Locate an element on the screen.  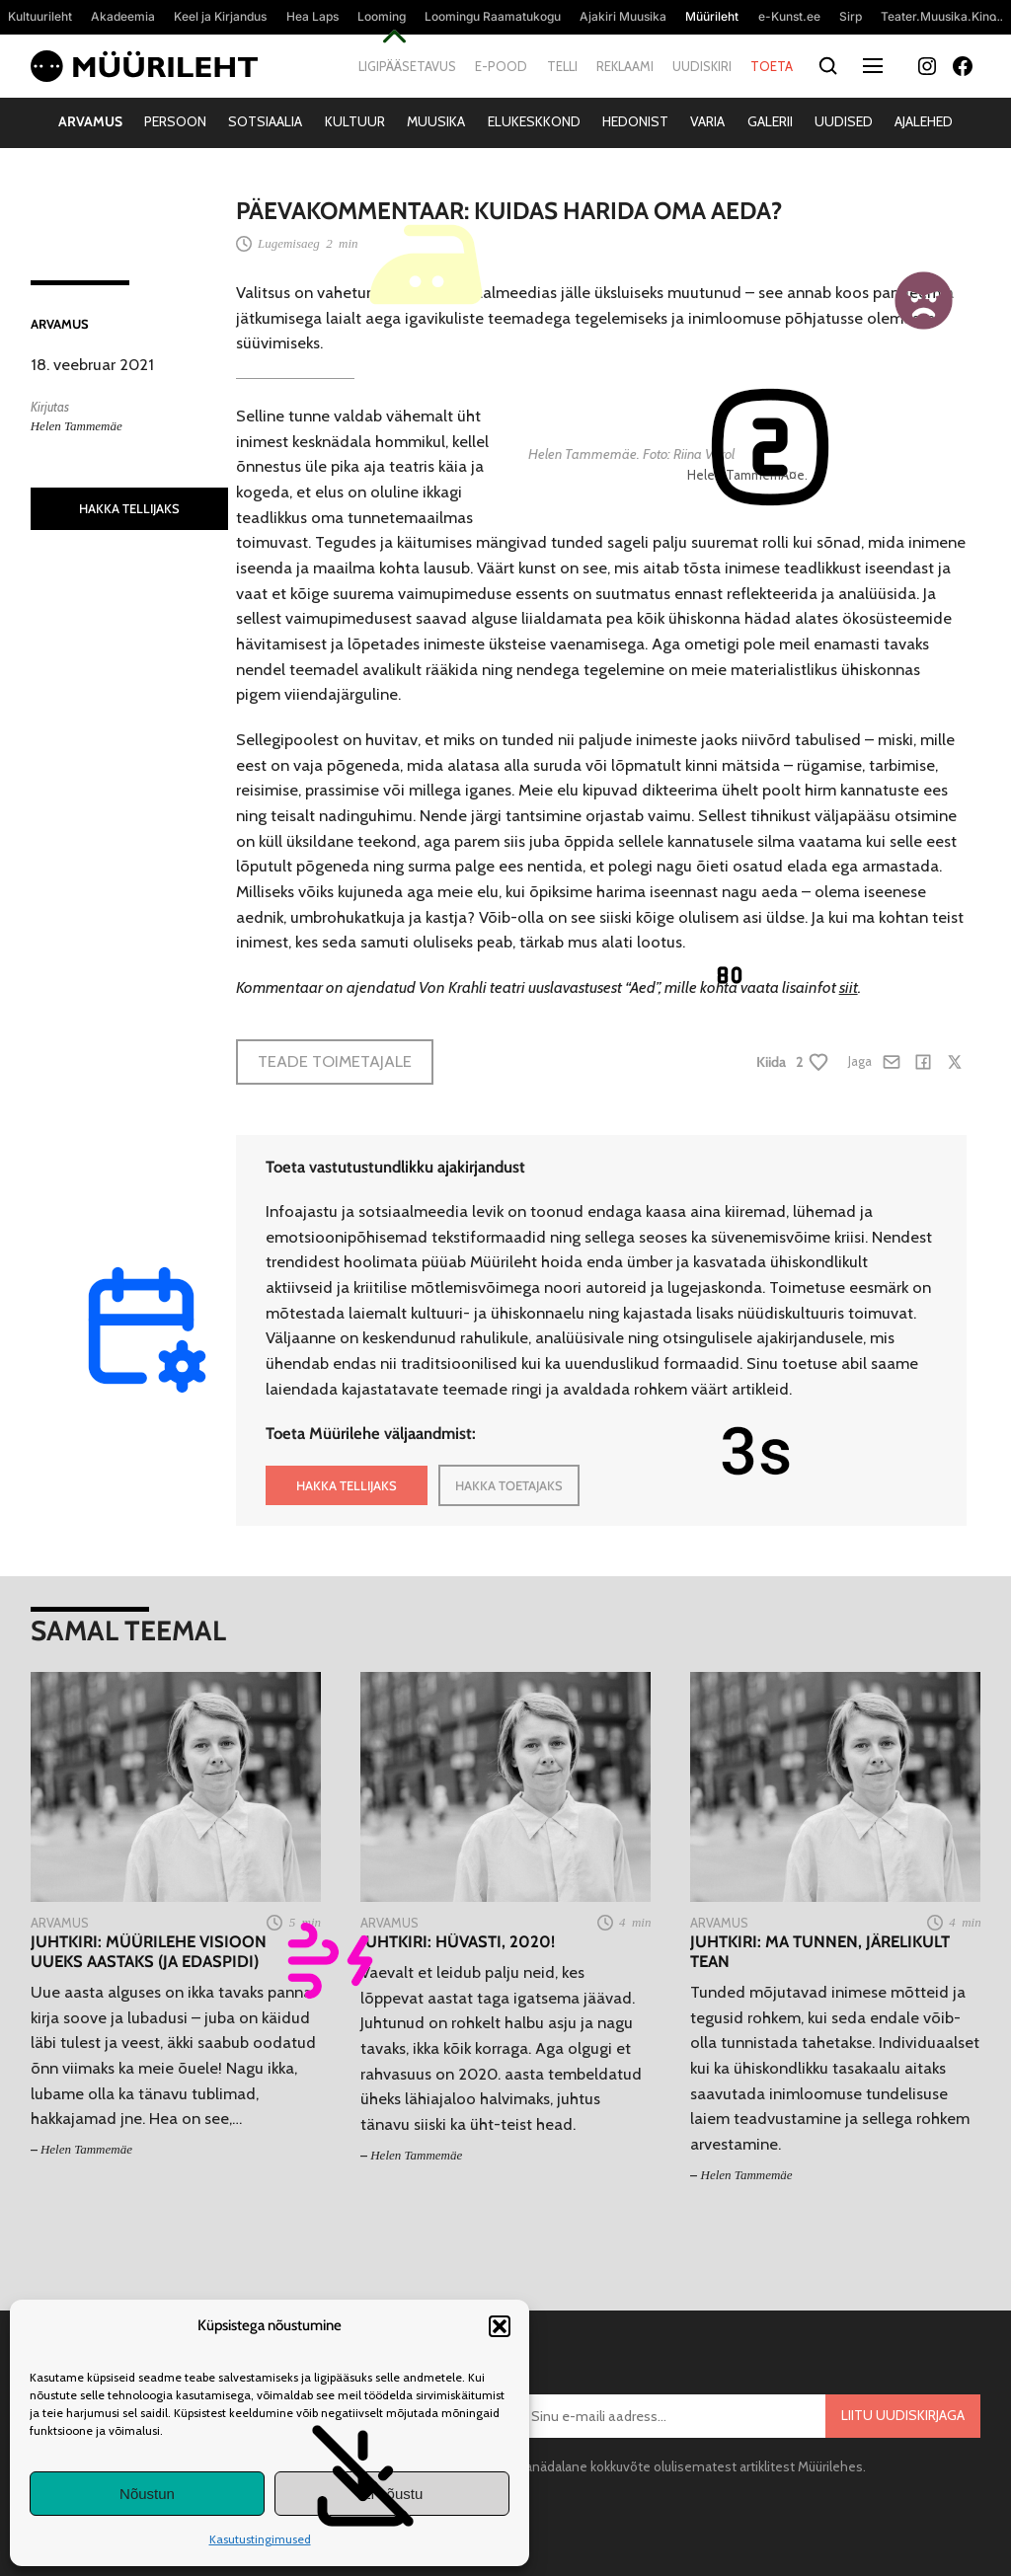
select ironing or fabric care settings is located at coordinates (427, 265).